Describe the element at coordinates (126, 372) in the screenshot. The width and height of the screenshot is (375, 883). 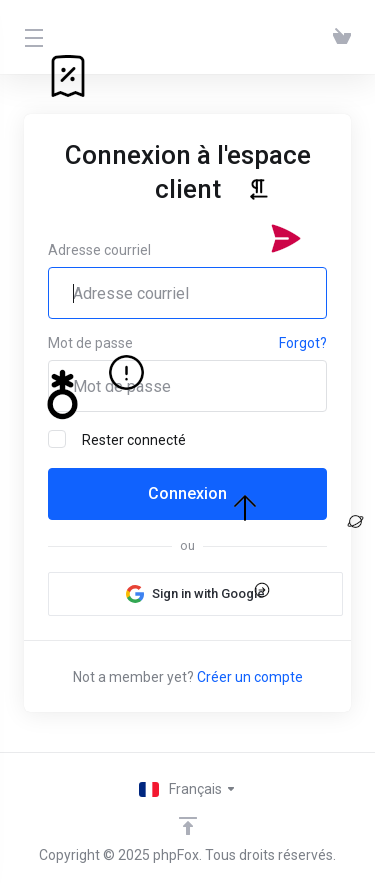
I see `indicates a warning or alert requiring attention` at that location.